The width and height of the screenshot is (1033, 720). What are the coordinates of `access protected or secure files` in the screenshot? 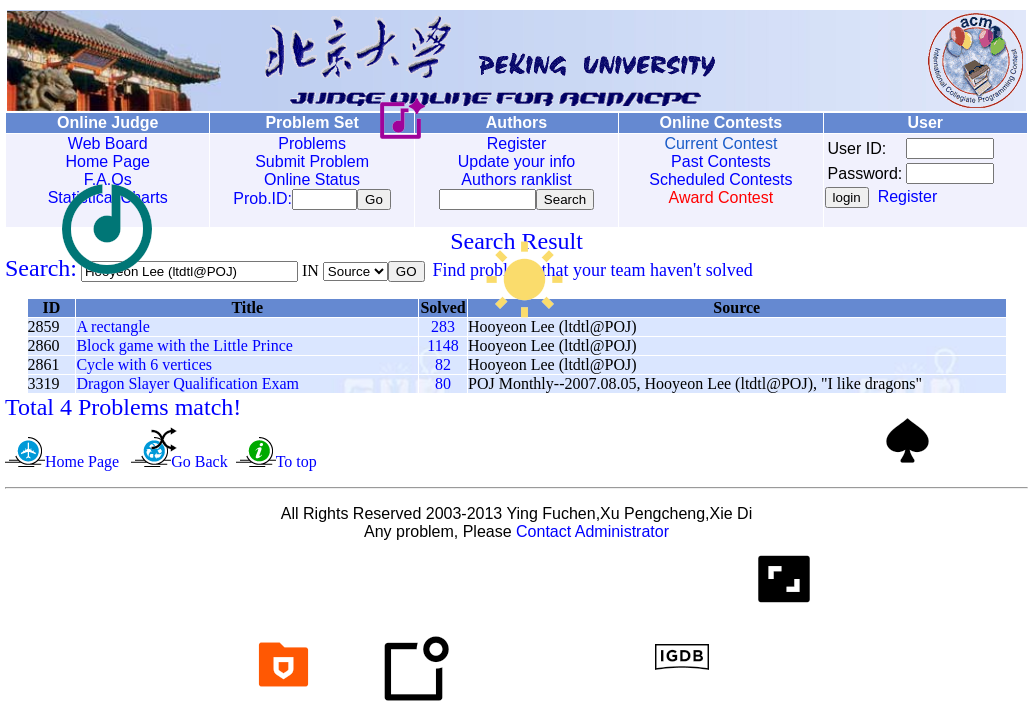 It's located at (283, 664).